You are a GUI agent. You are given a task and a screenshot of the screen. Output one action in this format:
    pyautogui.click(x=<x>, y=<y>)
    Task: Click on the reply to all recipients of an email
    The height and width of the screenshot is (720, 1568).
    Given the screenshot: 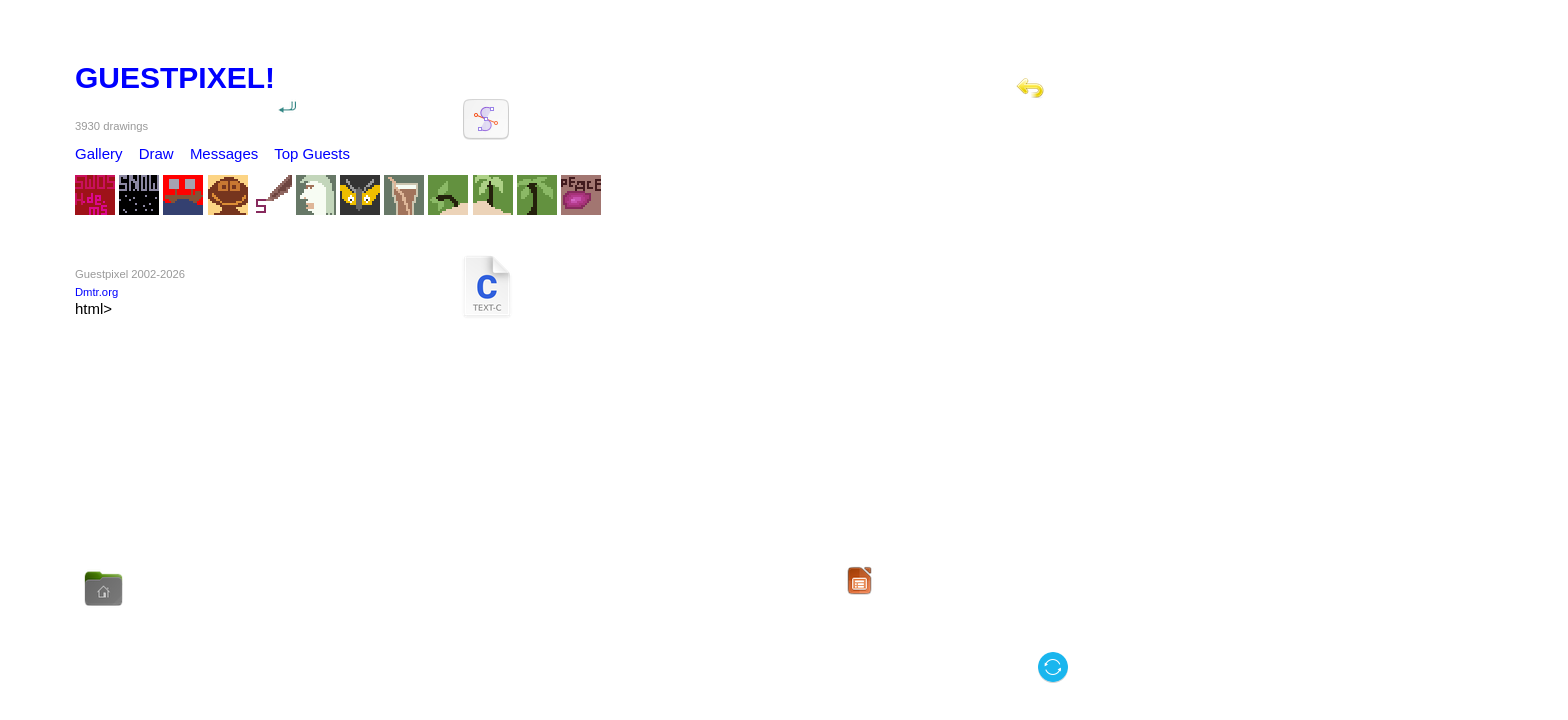 What is the action you would take?
    pyautogui.click(x=287, y=106)
    